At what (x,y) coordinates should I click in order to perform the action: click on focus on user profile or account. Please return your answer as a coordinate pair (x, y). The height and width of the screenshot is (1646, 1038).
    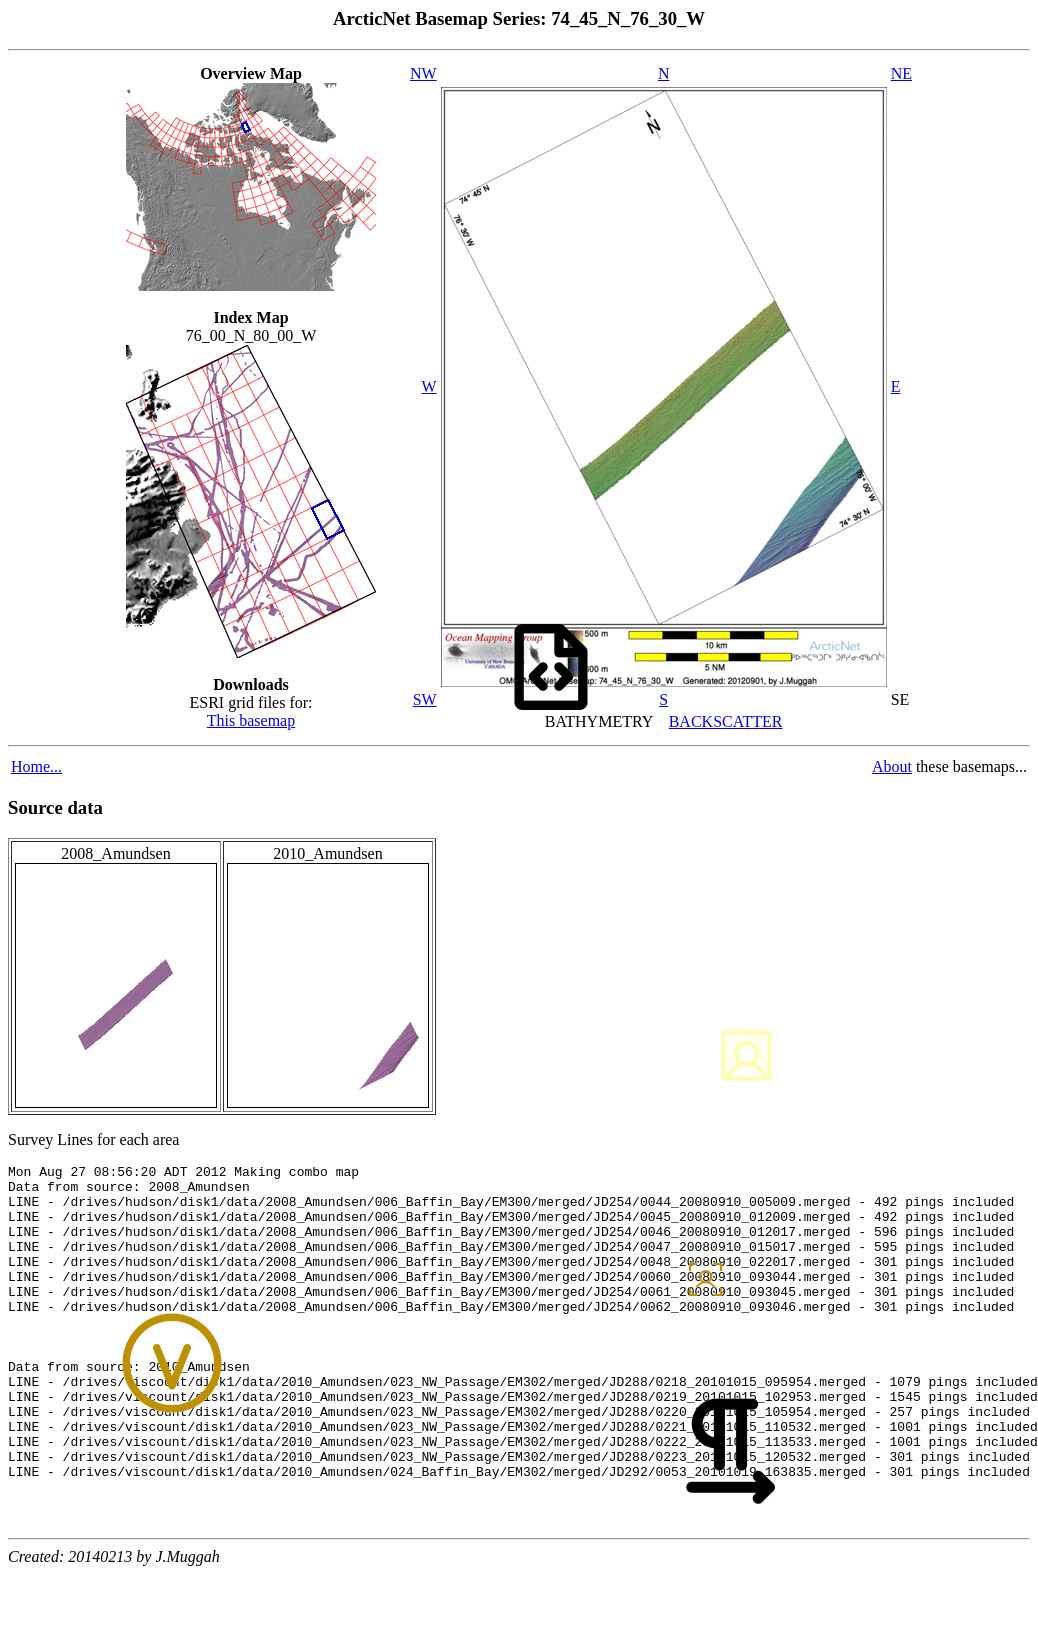
    Looking at the image, I should click on (705, 1279).